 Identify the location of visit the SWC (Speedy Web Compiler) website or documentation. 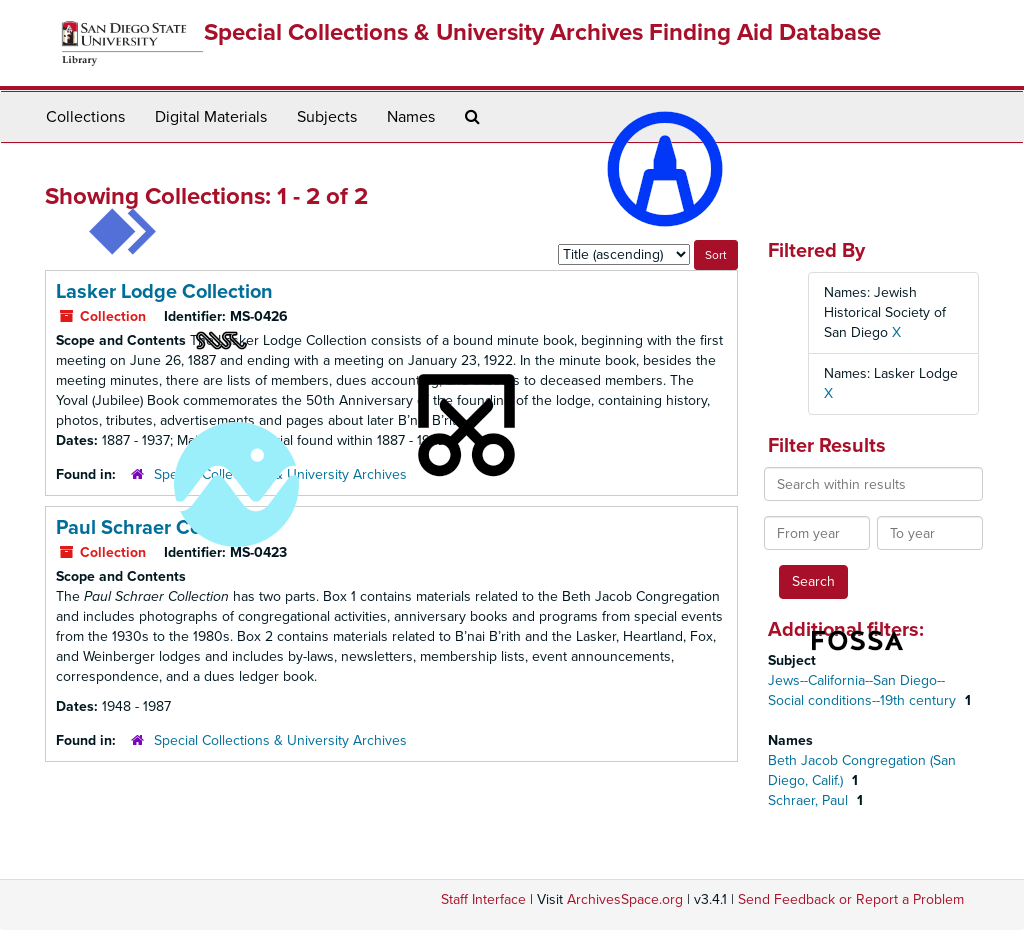
(221, 340).